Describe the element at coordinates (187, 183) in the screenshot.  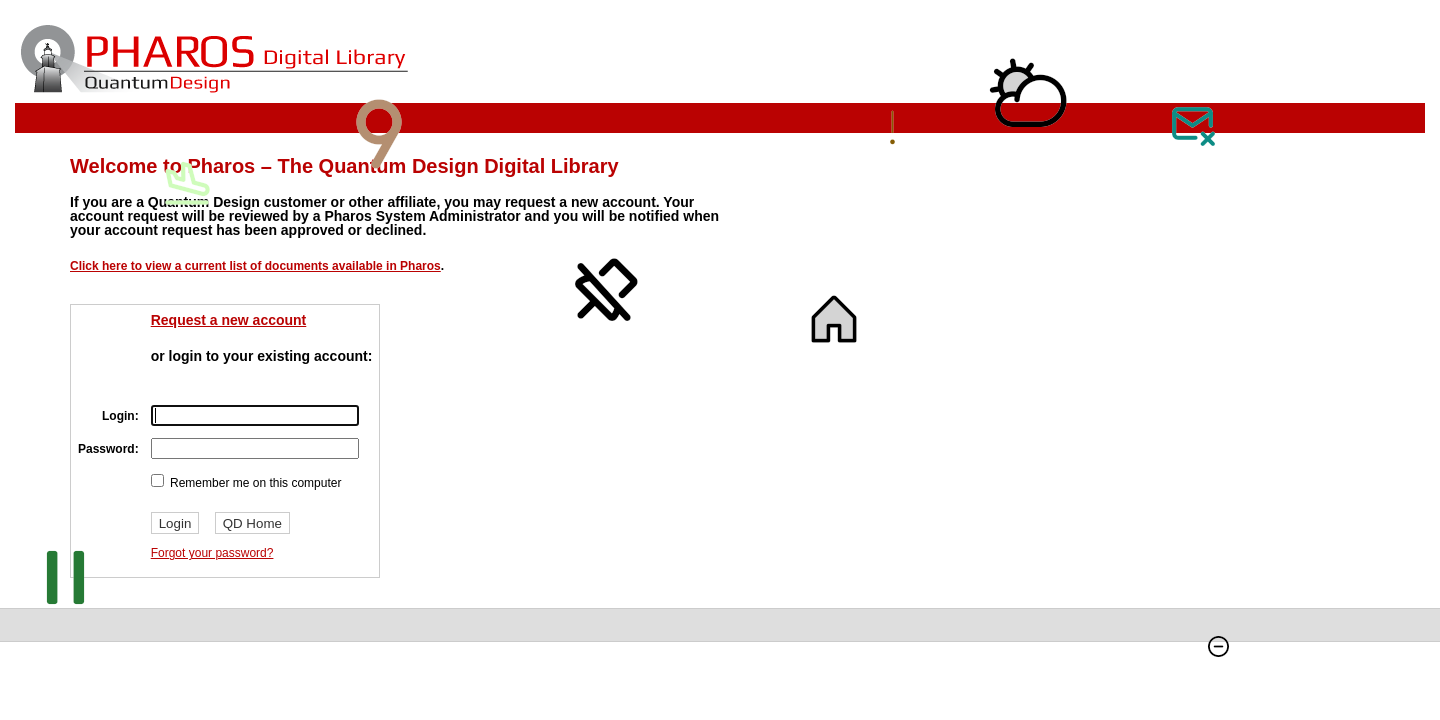
I see `view flight arrival information` at that location.